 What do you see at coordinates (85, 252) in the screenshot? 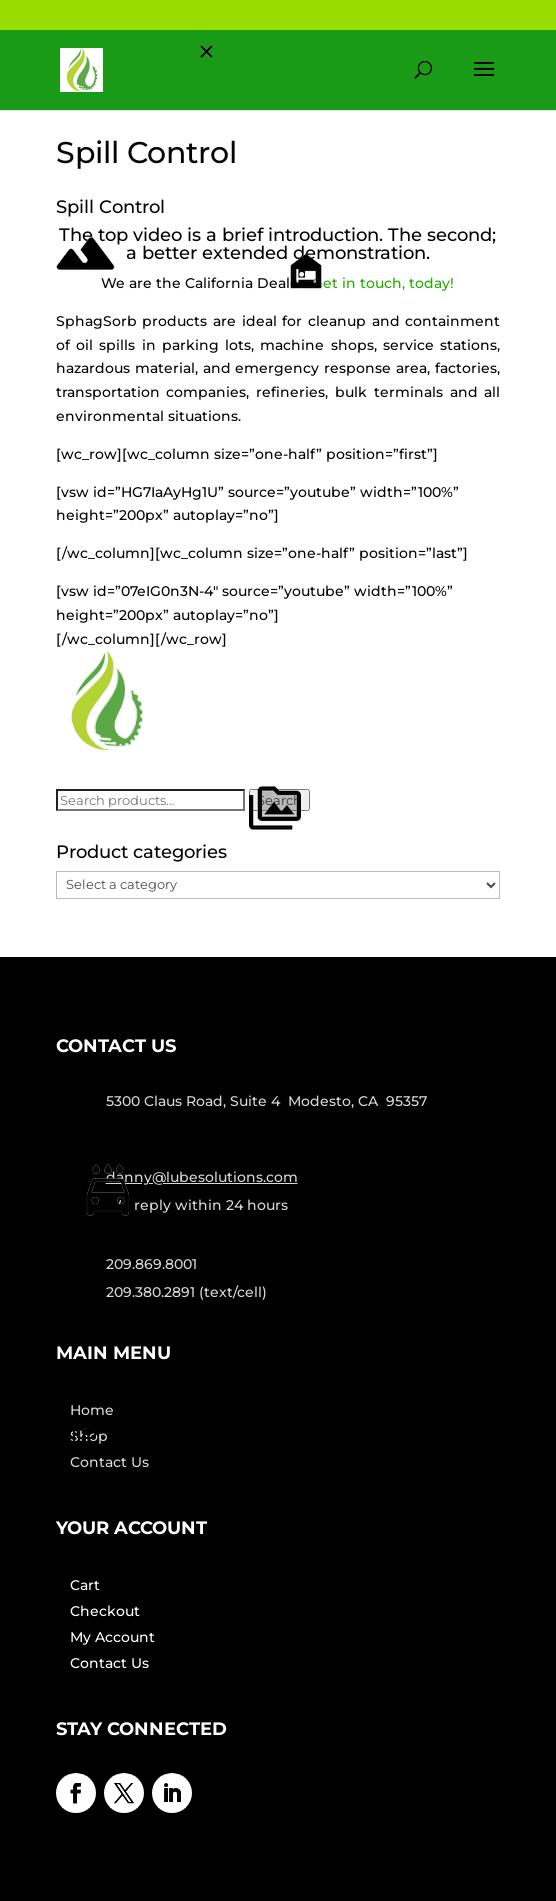
I see `apply a landscape or nature photo filter` at bounding box center [85, 252].